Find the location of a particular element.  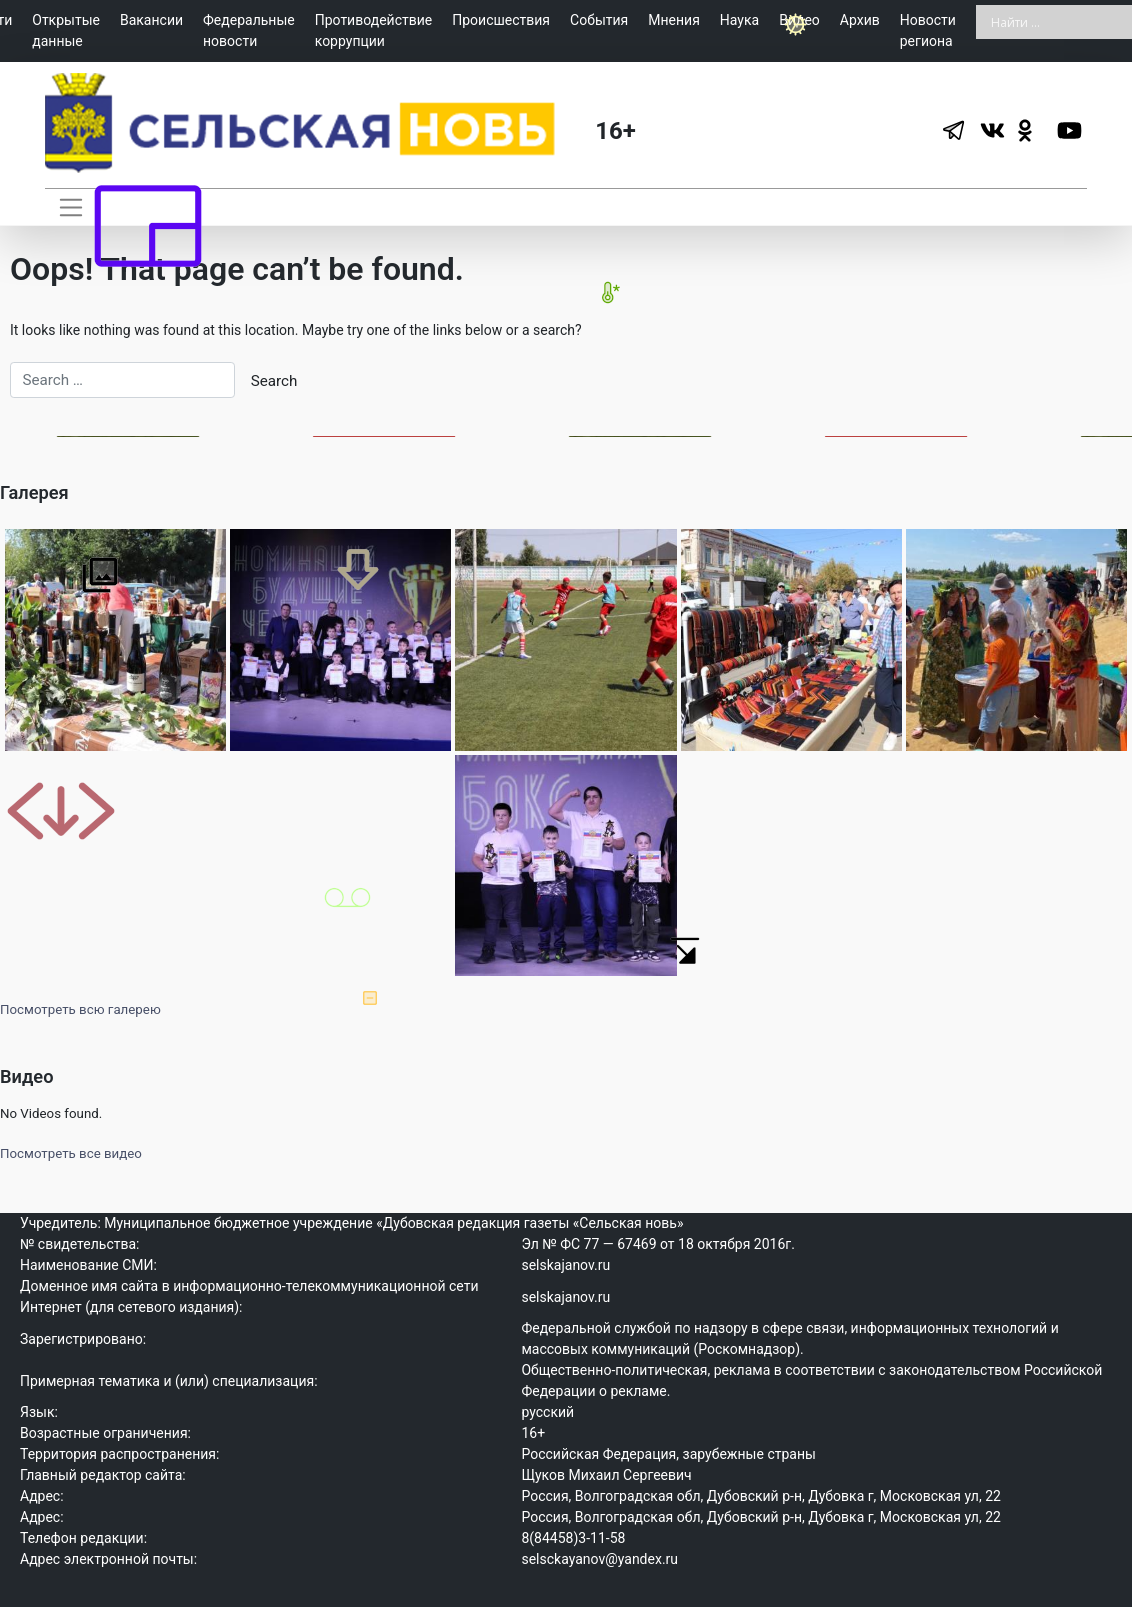

download source code or script files is located at coordinates (61, 811).